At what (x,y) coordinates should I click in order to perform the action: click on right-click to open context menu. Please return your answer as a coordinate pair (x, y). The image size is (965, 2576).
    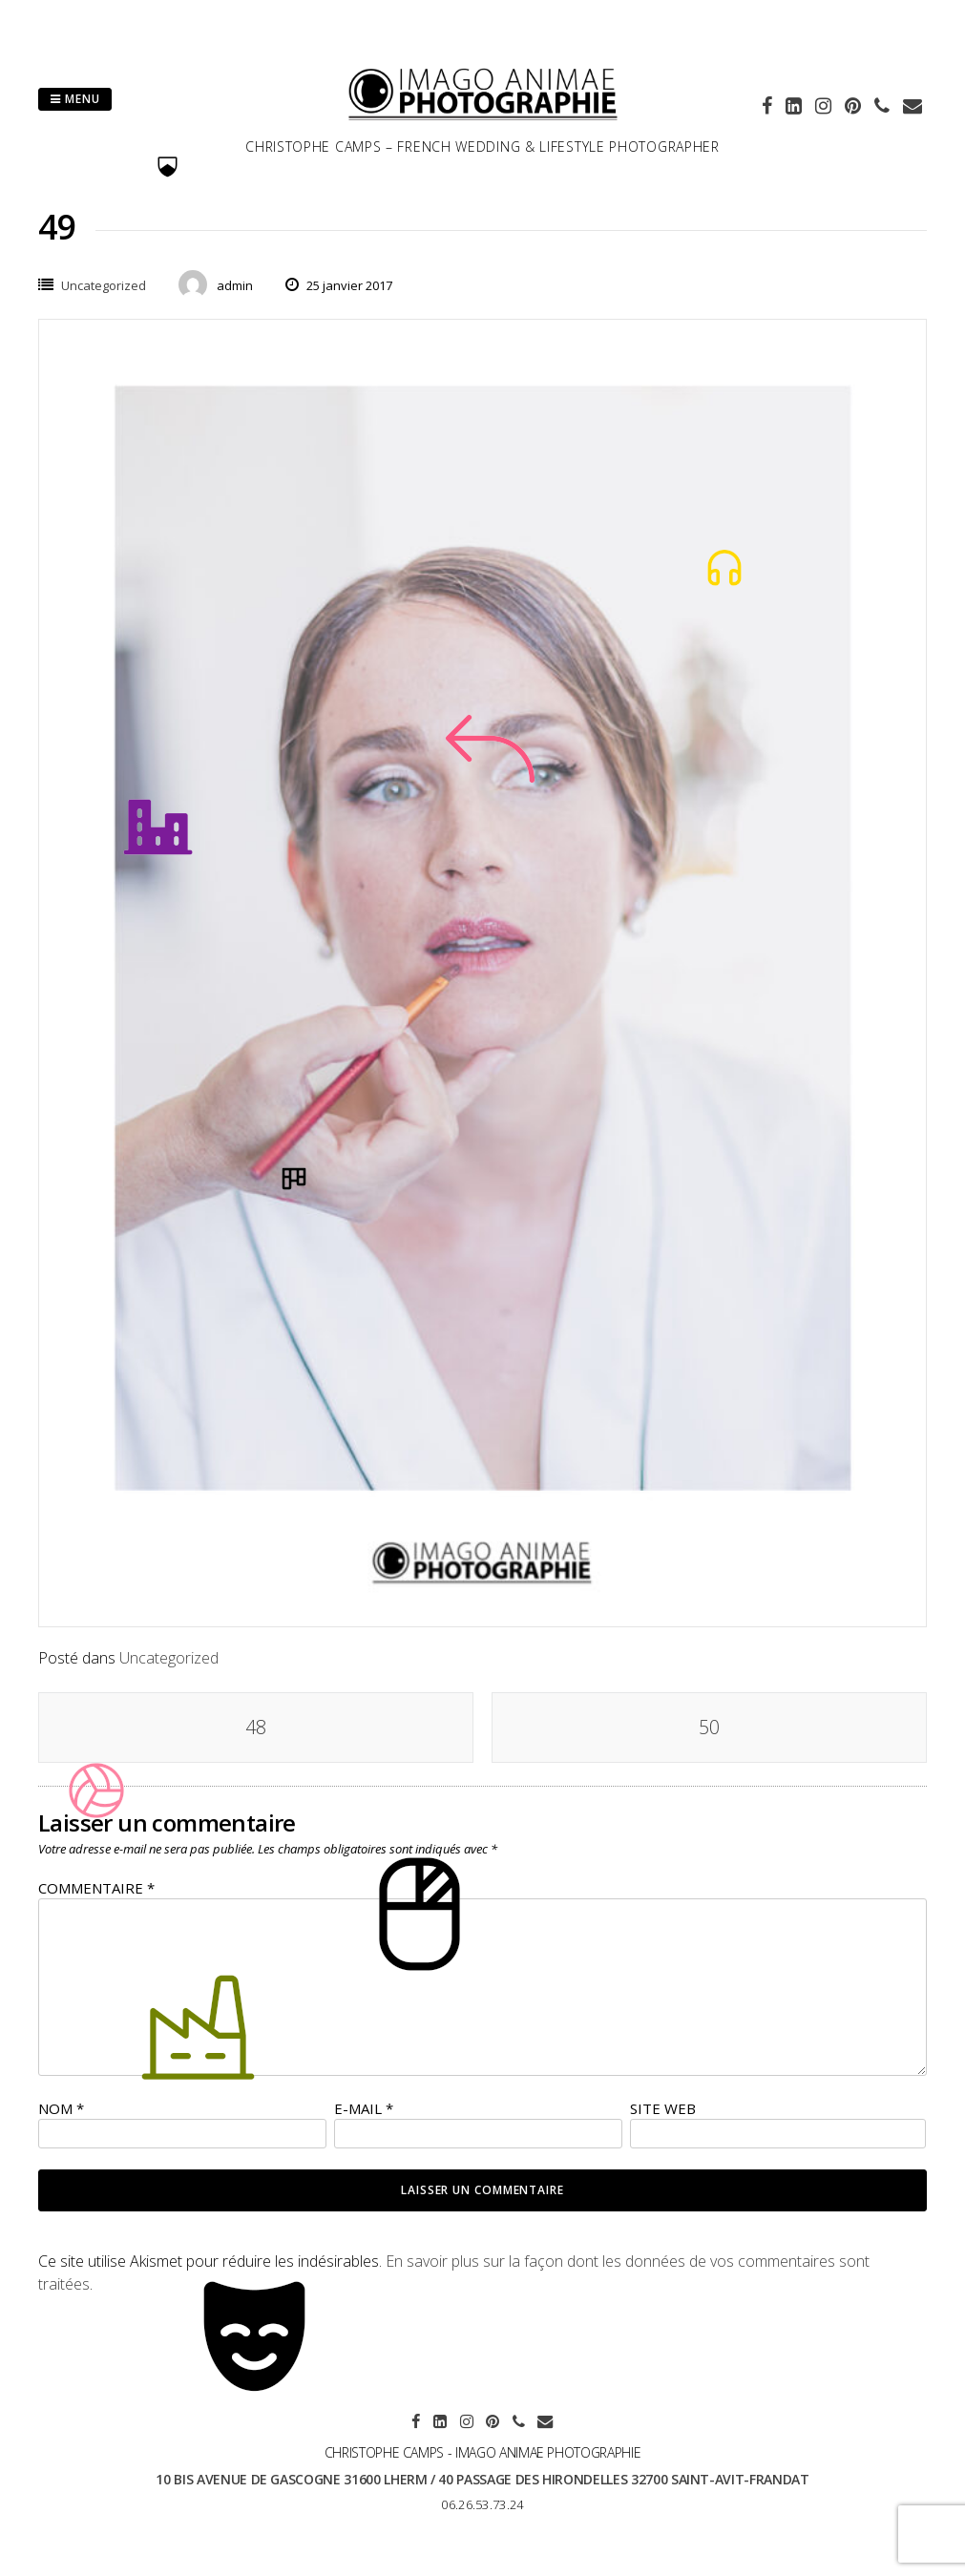
    Looking at the image, I should click on (419, 1914).